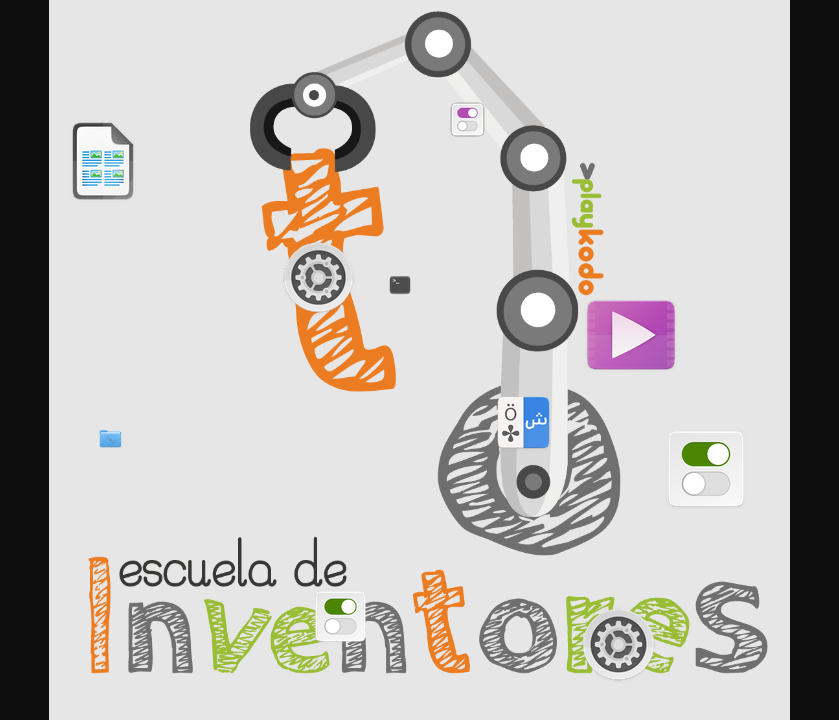 Image resolution: width=839 pixels, height=720 pixels. What do you see at coordinates (318, 277) in the screenshot?
I see `open system settings` at bounding box center [318, 277].